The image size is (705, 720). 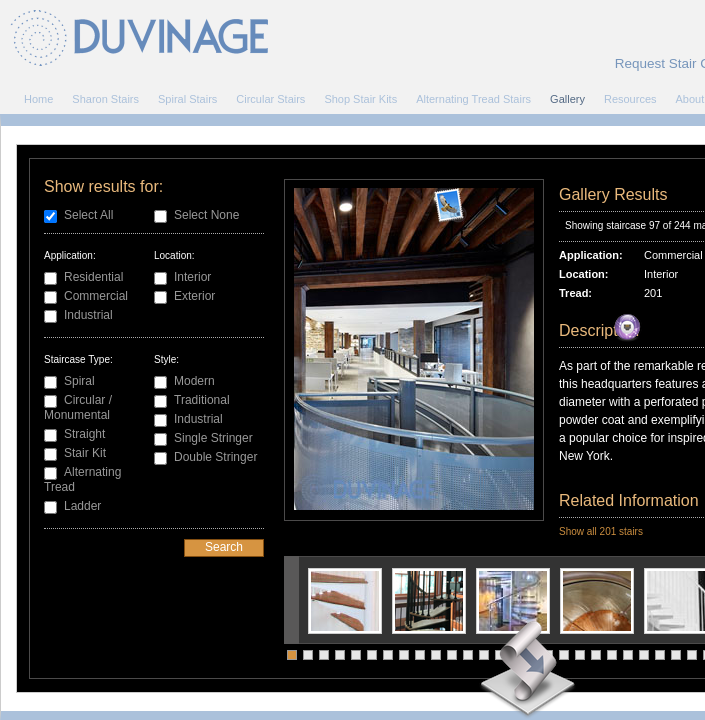 What do you see at coordinates (527, 667) in the screenshot?
I see `run an applescript droplet application` at bounding box center [527, 667].